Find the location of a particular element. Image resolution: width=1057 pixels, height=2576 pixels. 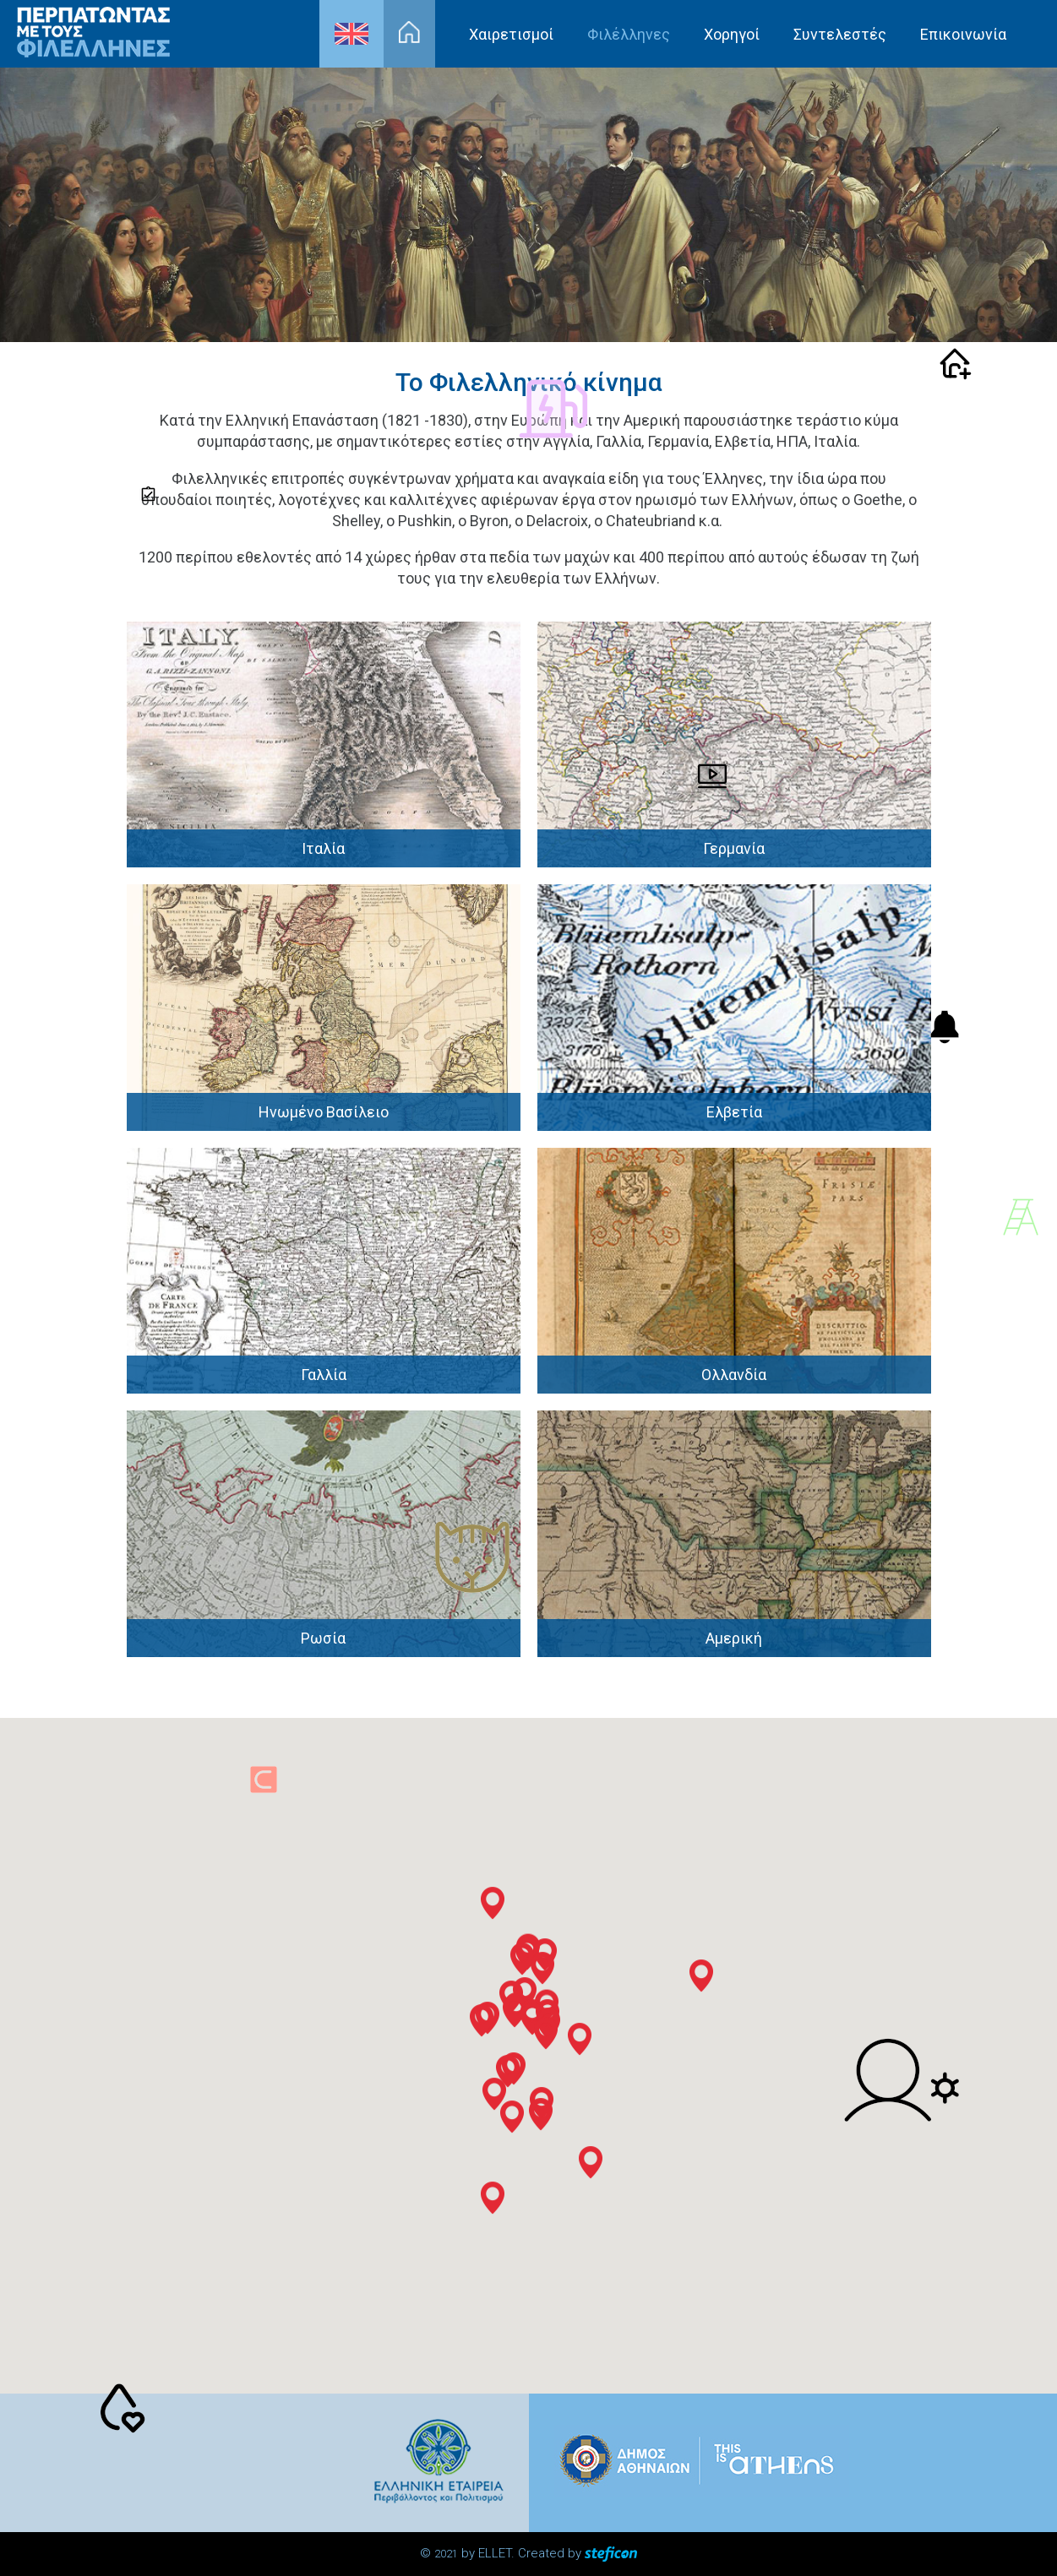

access user settings is located at coordinates (897, 2084).